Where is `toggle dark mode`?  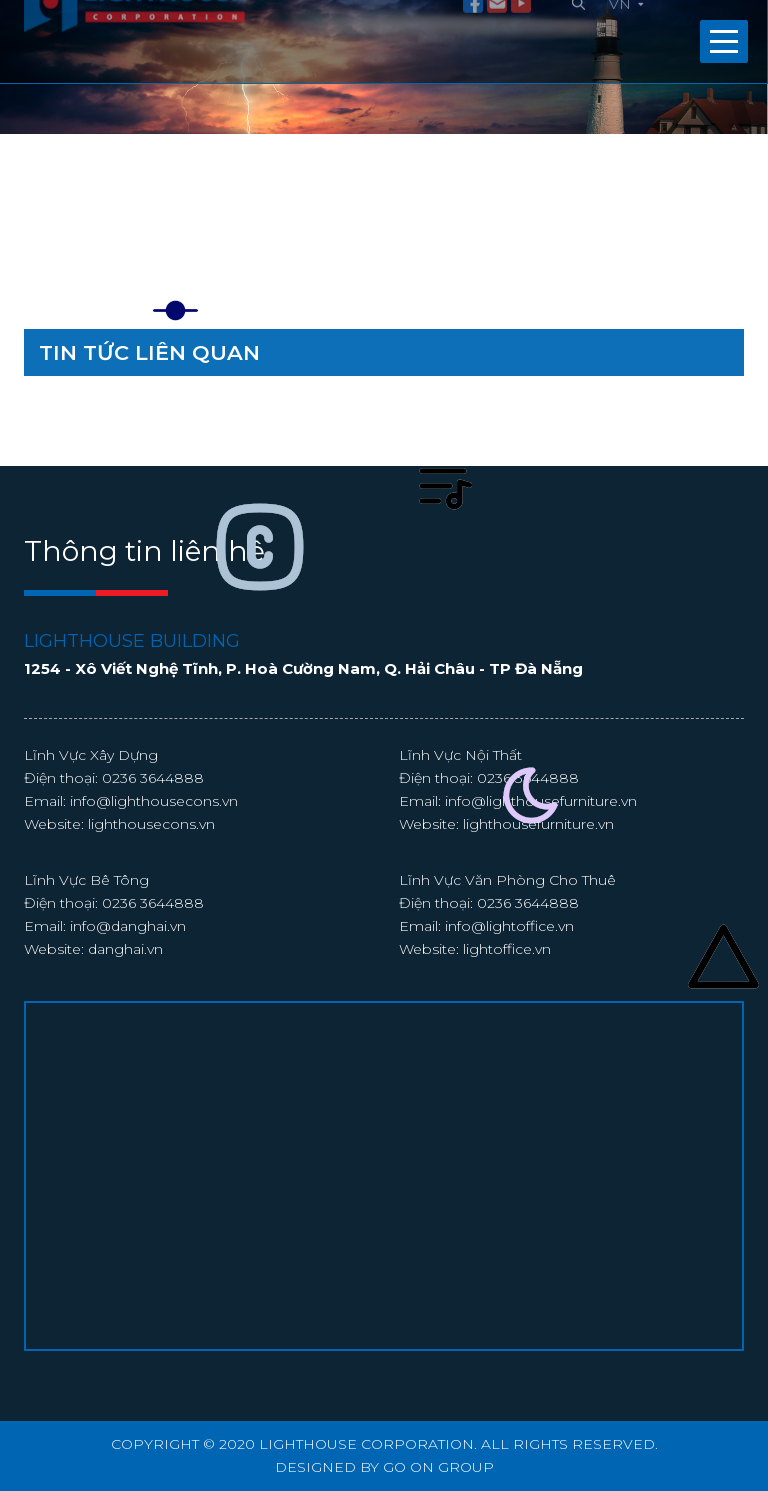
toggle dark mode is located at coordinates (531, 795).